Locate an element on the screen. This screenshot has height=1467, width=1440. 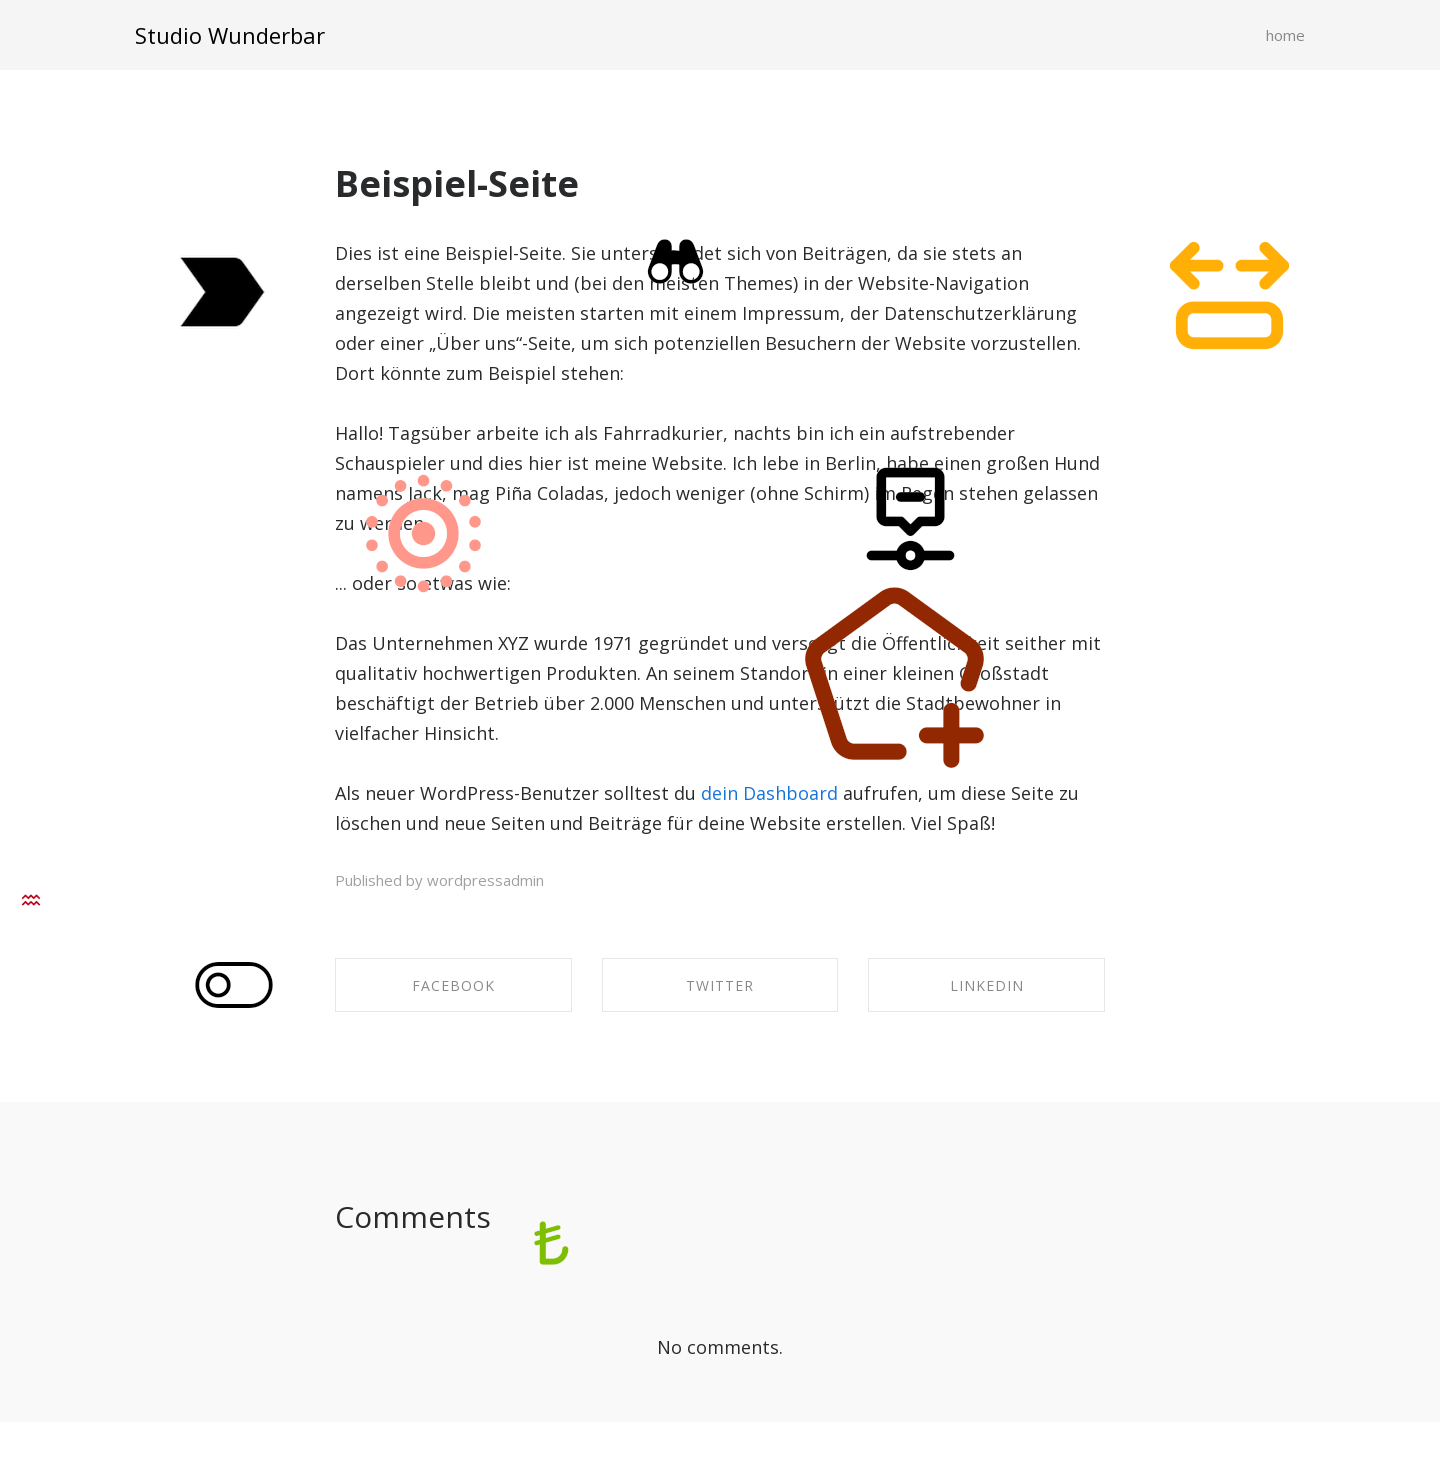
remove an event from the timeline is located at coordinates (910, 516).